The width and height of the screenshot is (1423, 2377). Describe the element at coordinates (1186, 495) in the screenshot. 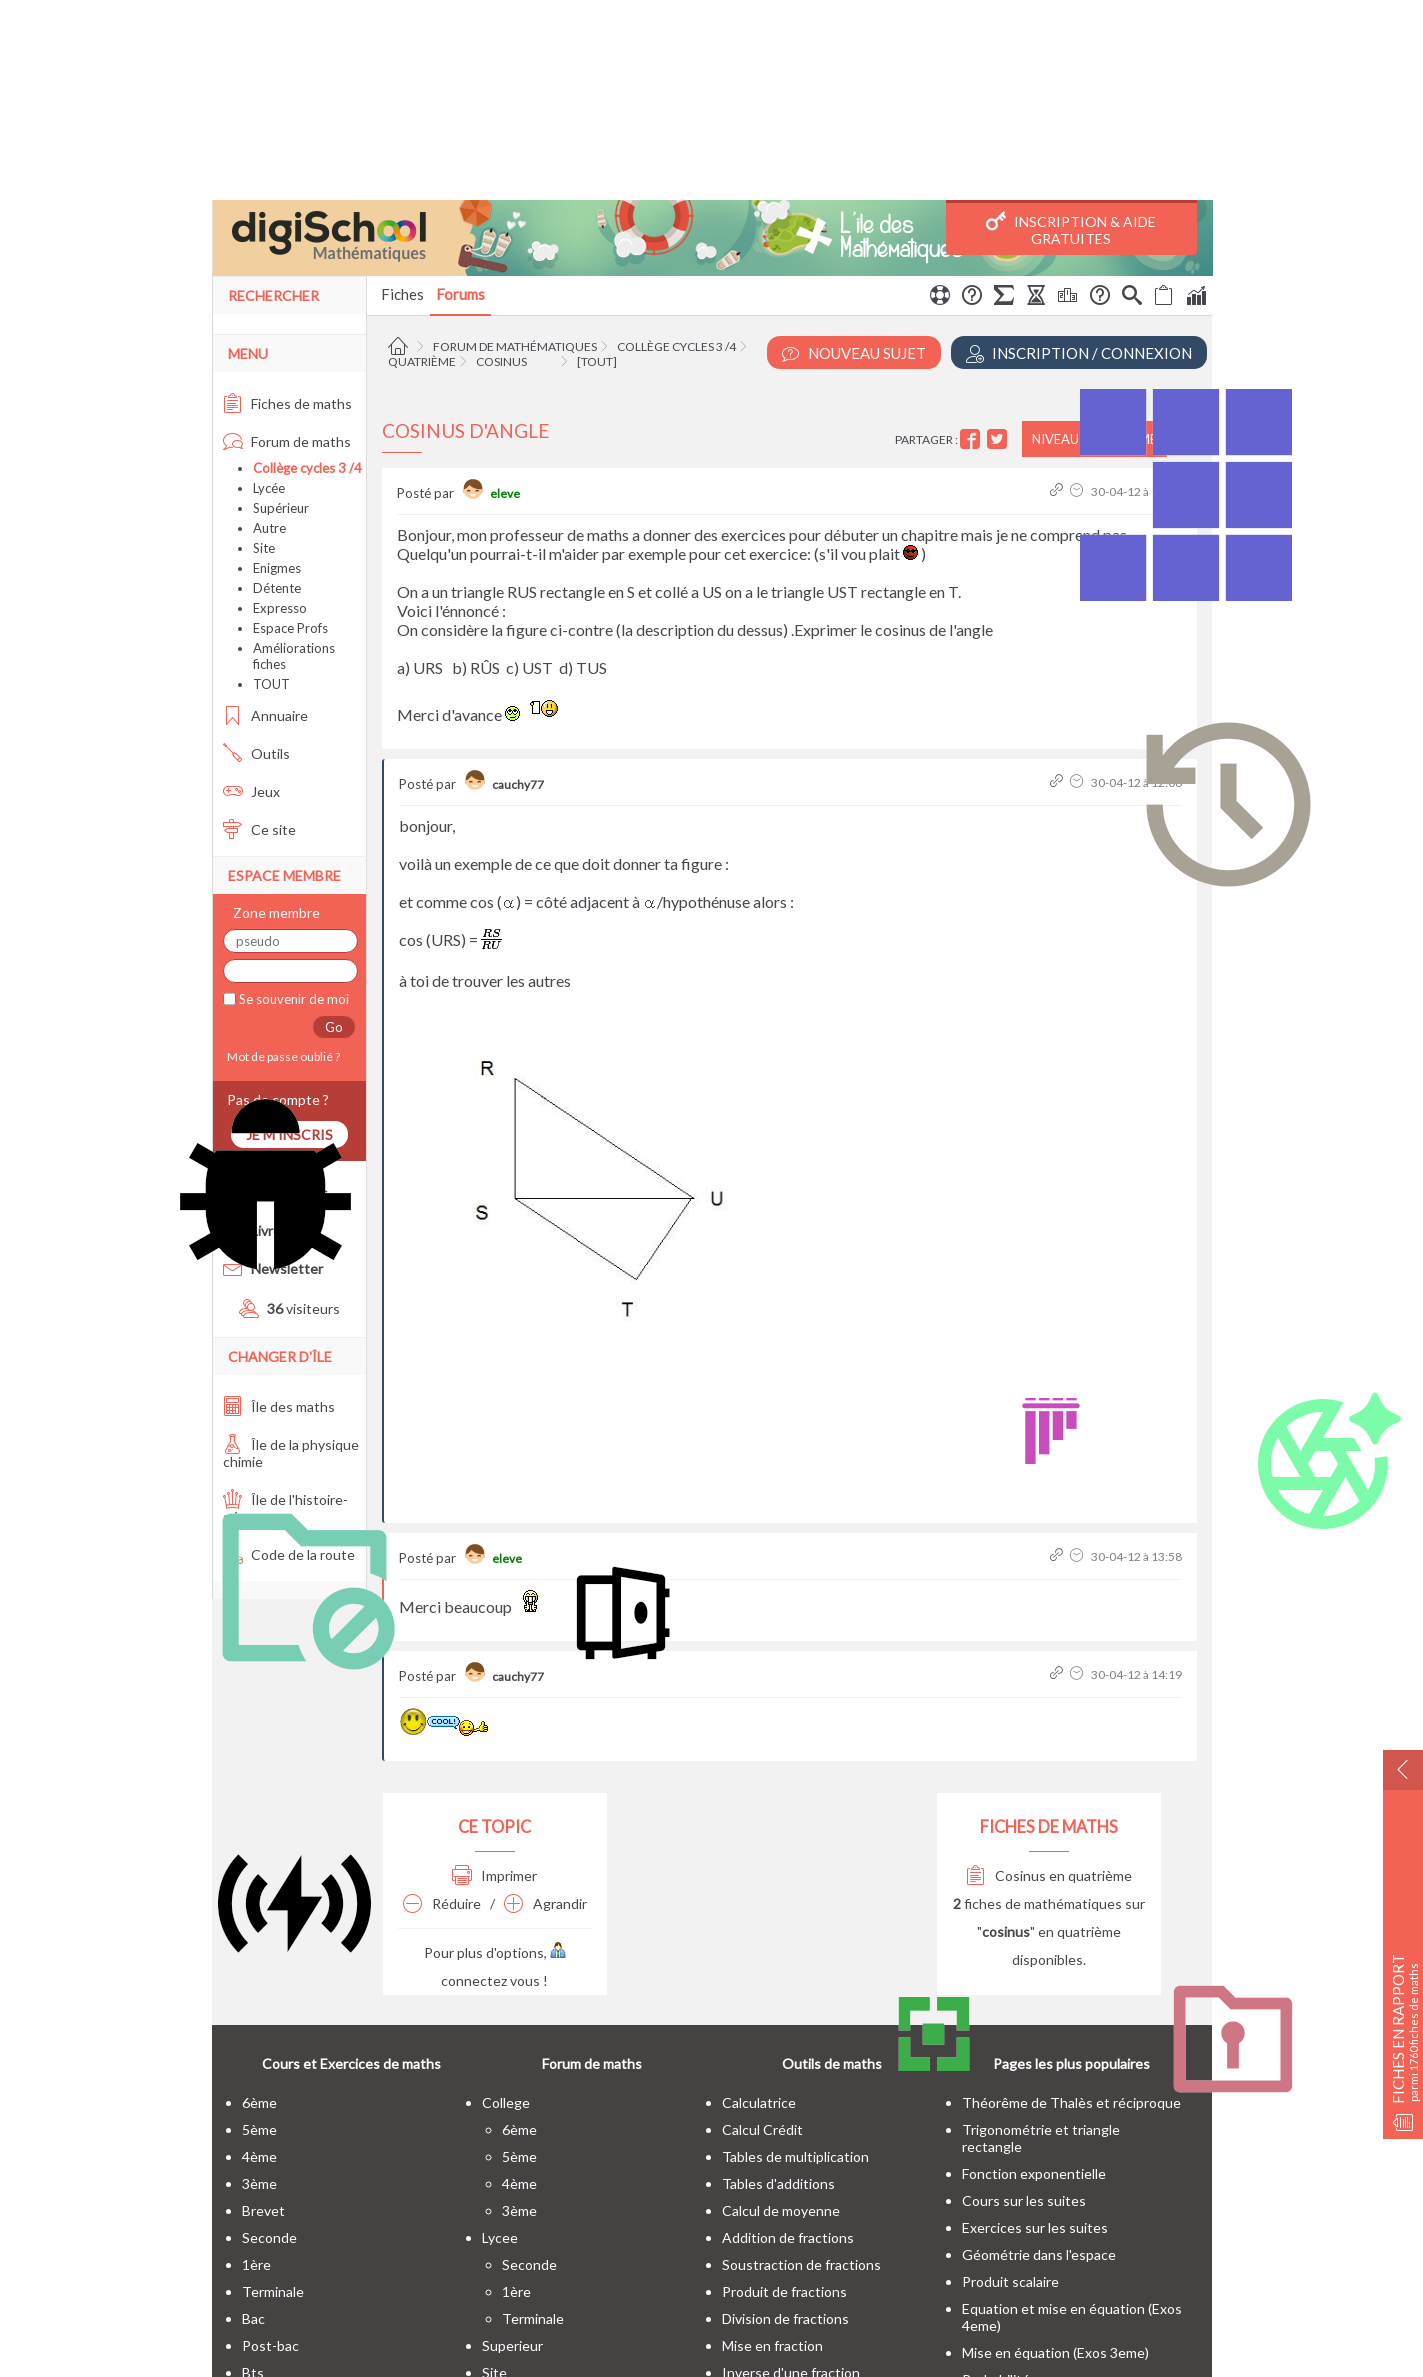

I see `pnpm package manager logo` at that location.